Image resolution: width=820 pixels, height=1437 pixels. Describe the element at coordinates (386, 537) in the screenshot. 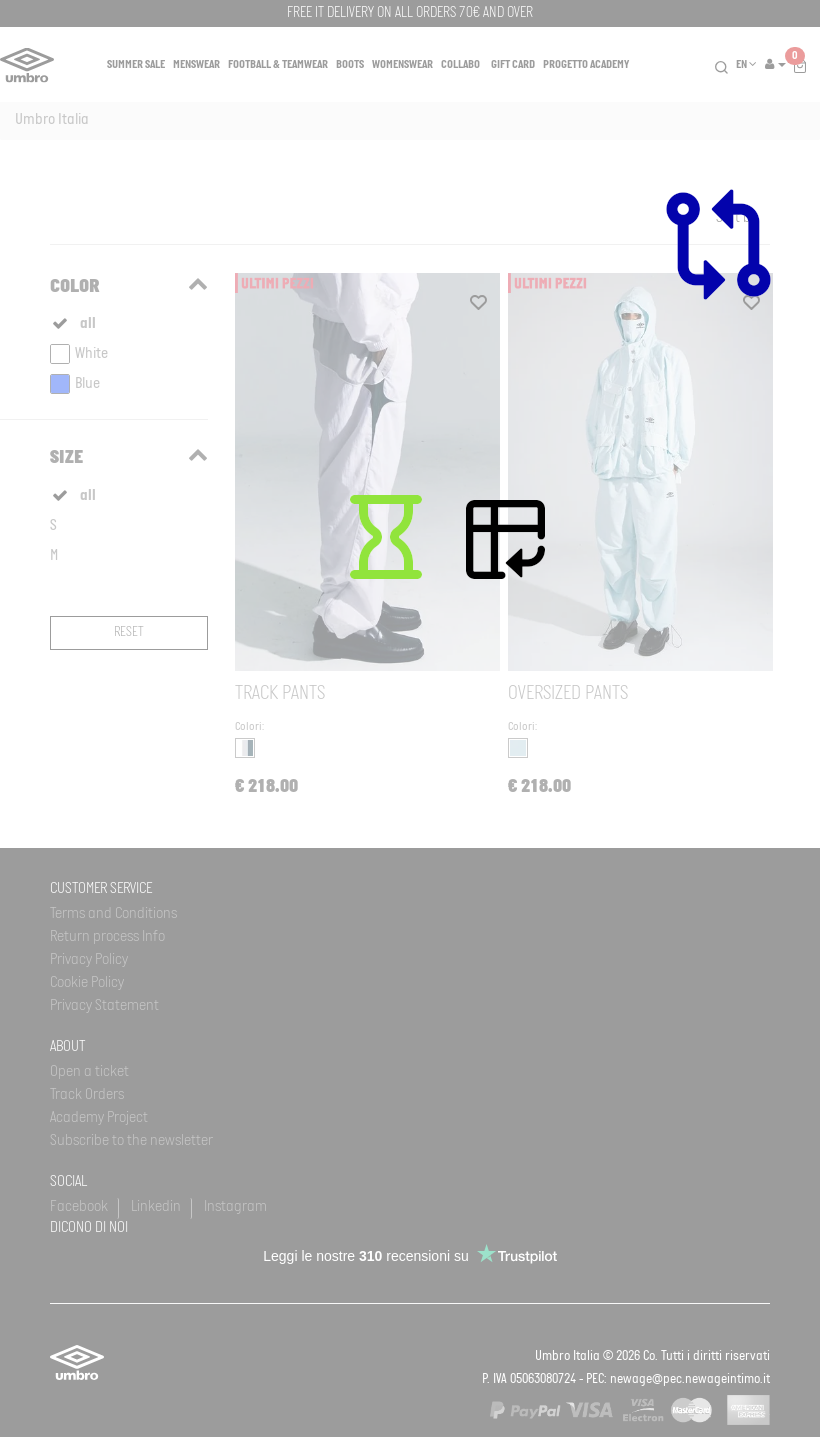

I see `indicates a process is in progress or loading` at that location.